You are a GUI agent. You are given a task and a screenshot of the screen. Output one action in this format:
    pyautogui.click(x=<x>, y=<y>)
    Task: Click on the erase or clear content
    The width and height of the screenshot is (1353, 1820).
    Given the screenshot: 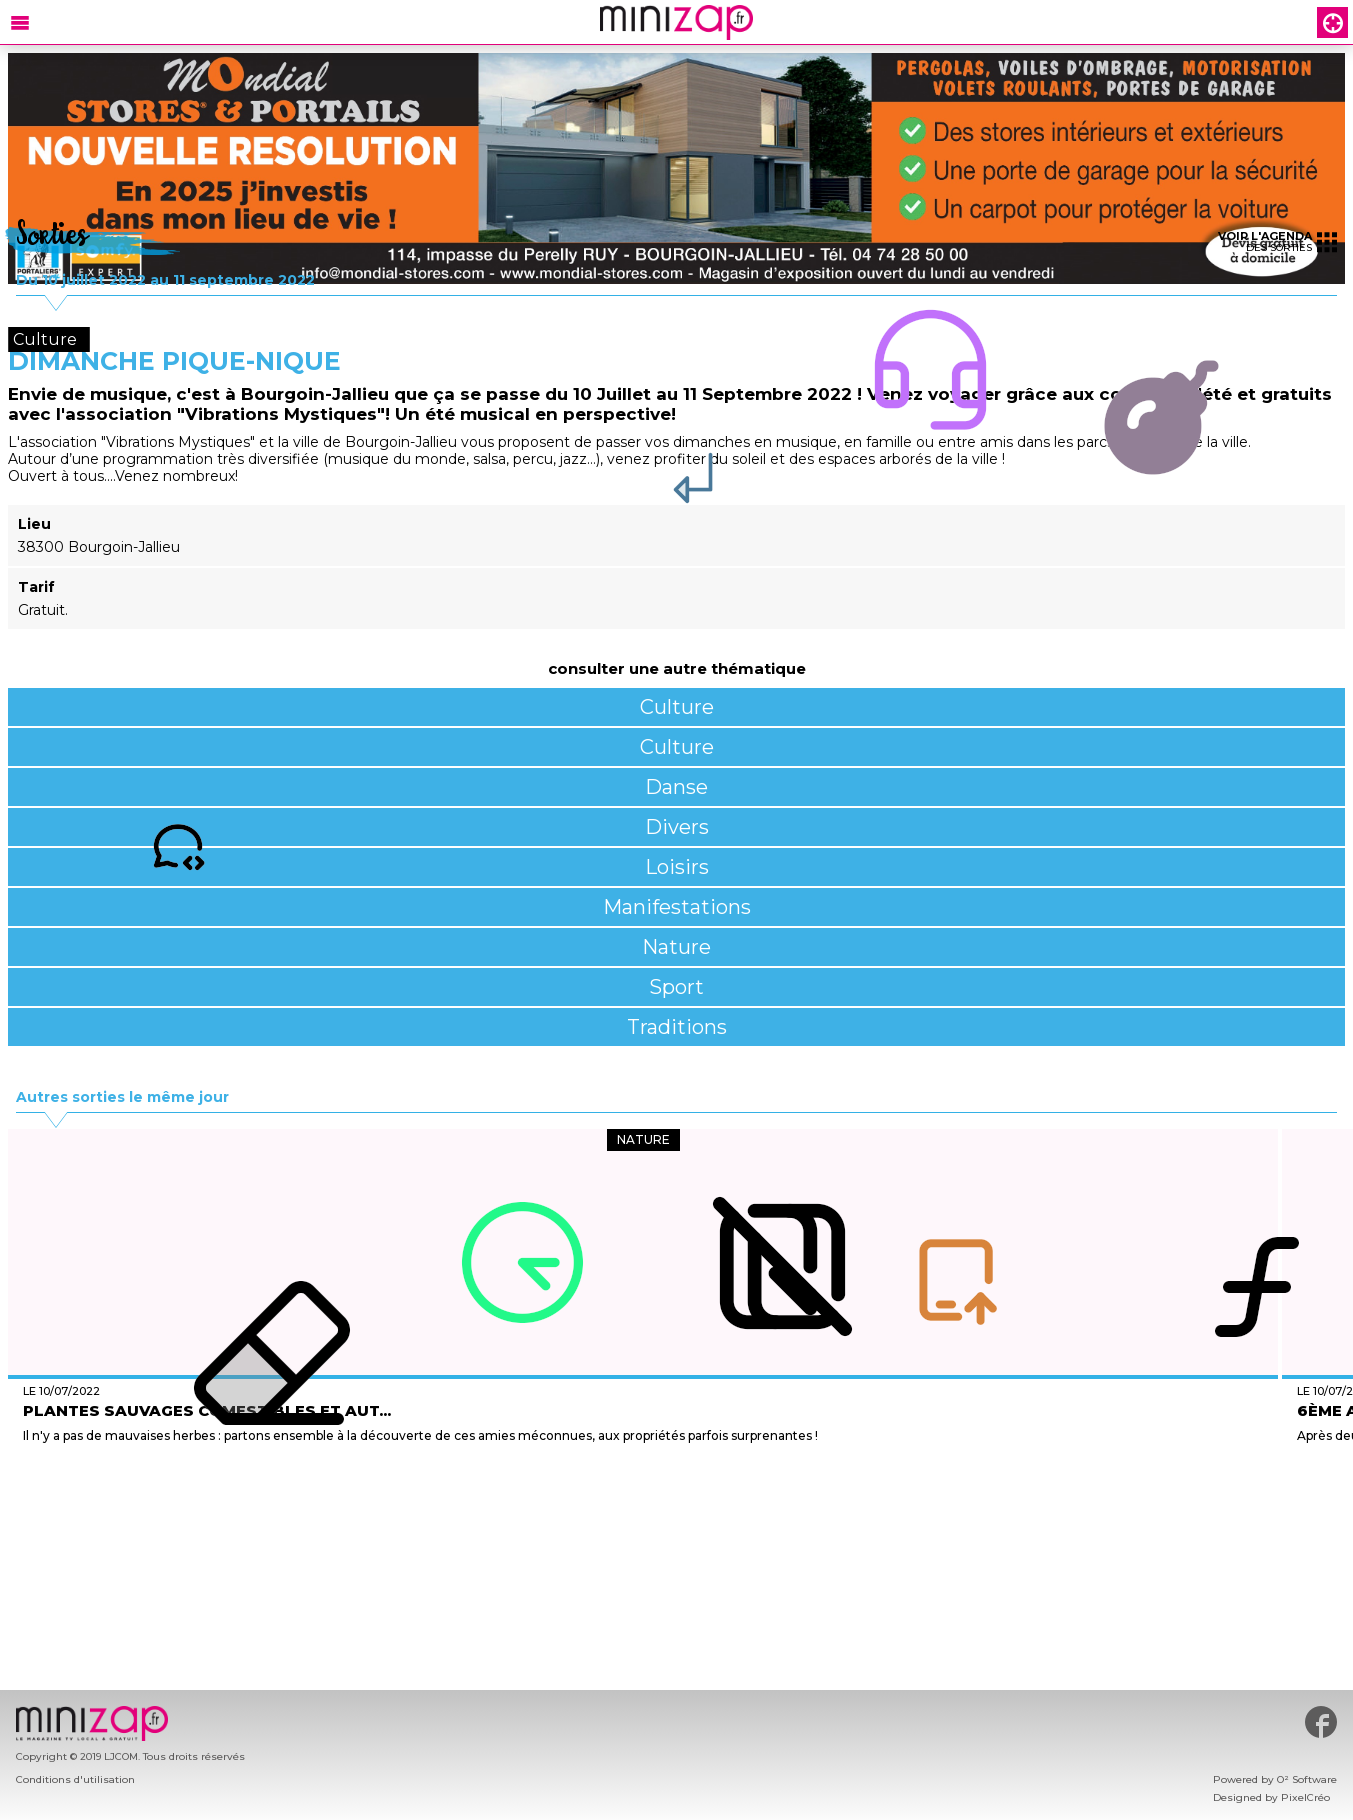 What is the action you would take?
    pyautogui.click(x=272, y=1353)
    